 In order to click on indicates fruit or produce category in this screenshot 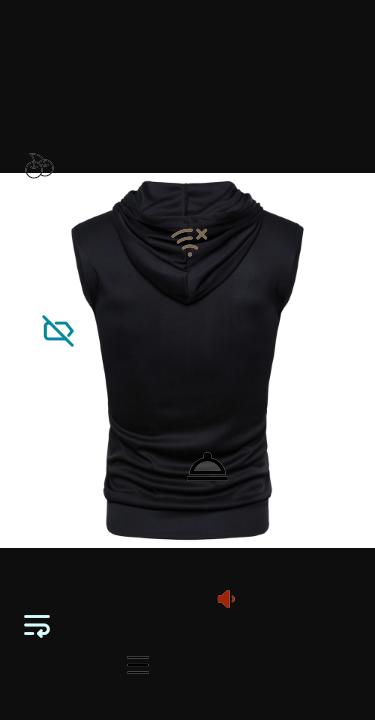, I will do `click(39, 166)`.